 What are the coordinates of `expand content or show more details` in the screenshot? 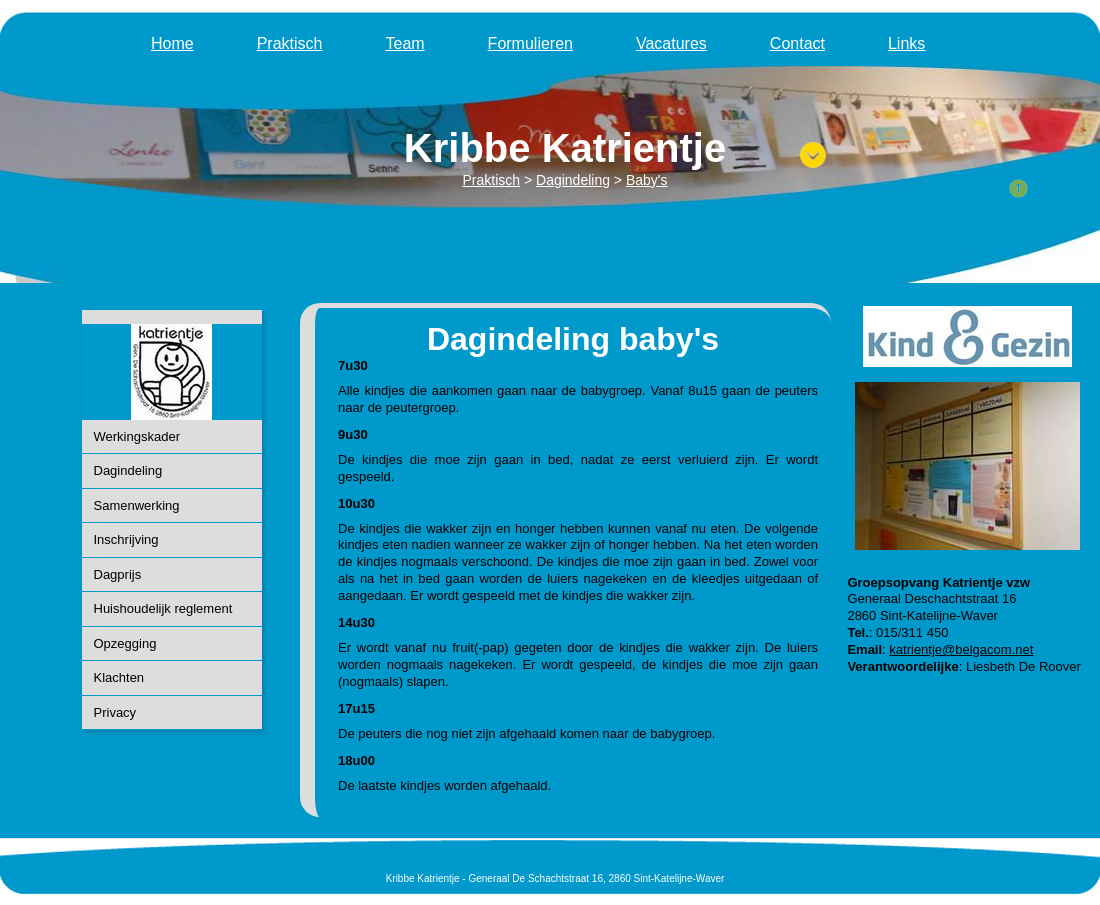 It's located at (813, 155).